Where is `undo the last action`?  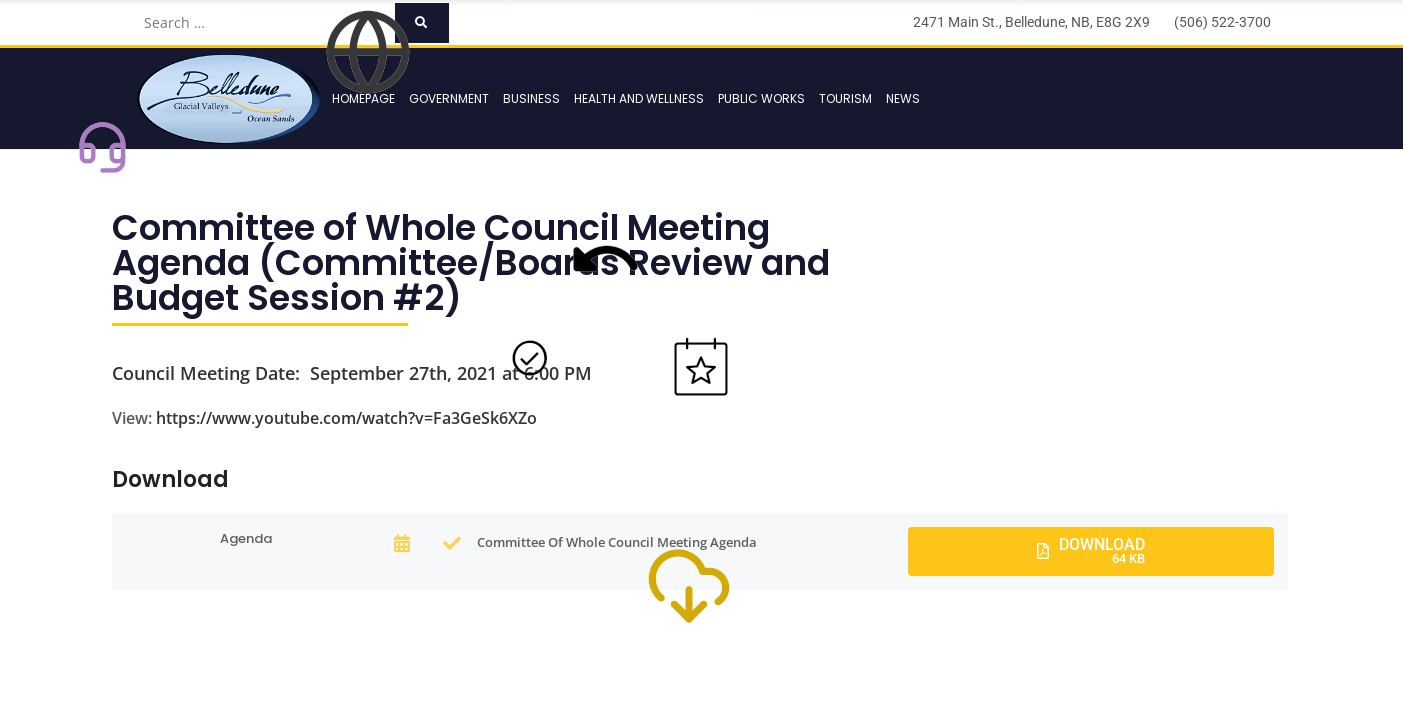
undo the last action is located at coordinates (605, 258).